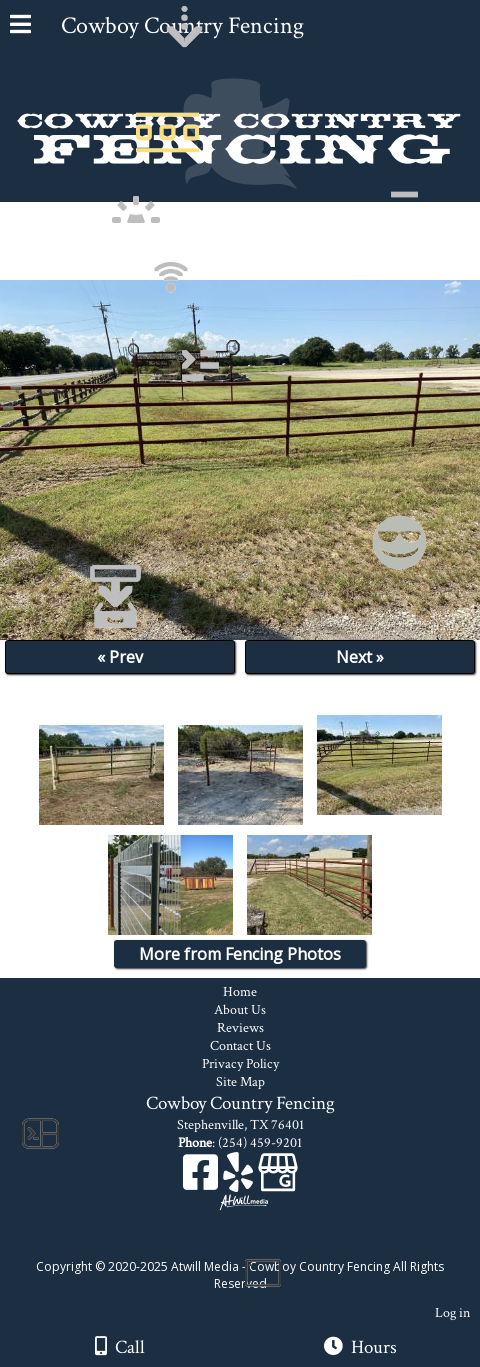 The image size is (480, 1367). I want to click on open downloads folder, so click(184, 26).